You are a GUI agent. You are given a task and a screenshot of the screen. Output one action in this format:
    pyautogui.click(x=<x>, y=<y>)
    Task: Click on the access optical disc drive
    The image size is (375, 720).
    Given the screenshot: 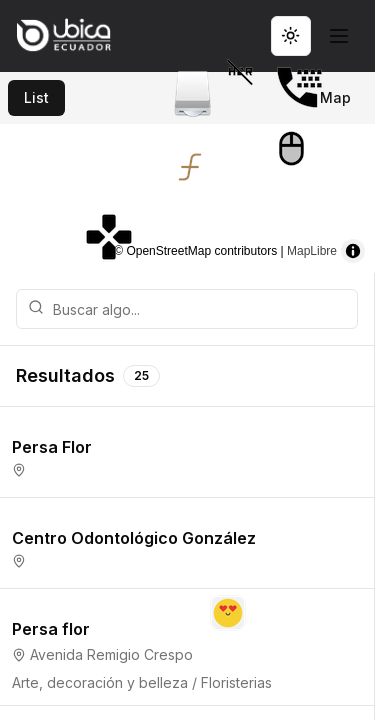 What is the action you would take?
    pyautogui.click(x=191, y=94)
    